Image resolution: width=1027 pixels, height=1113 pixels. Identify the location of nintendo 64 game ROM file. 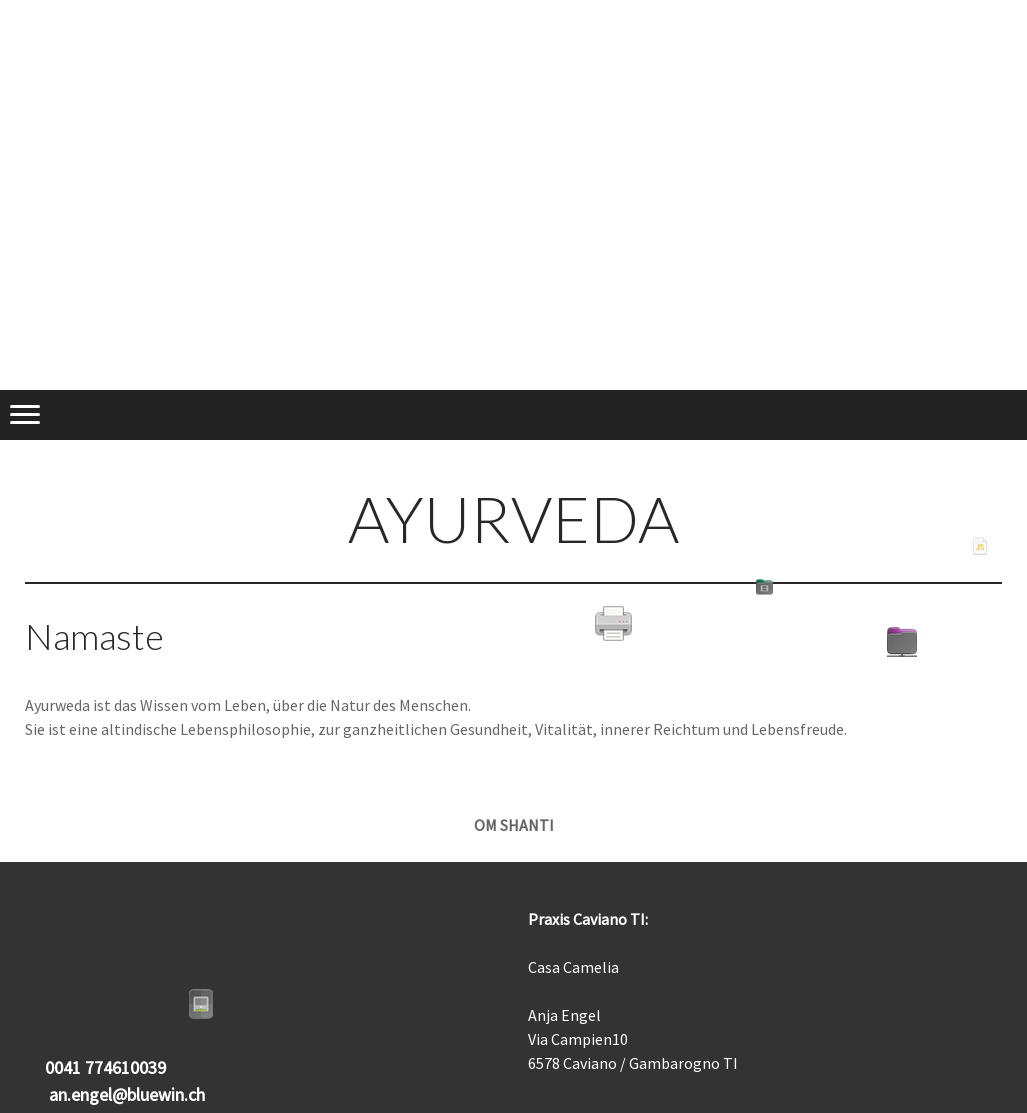
(201, 1004).